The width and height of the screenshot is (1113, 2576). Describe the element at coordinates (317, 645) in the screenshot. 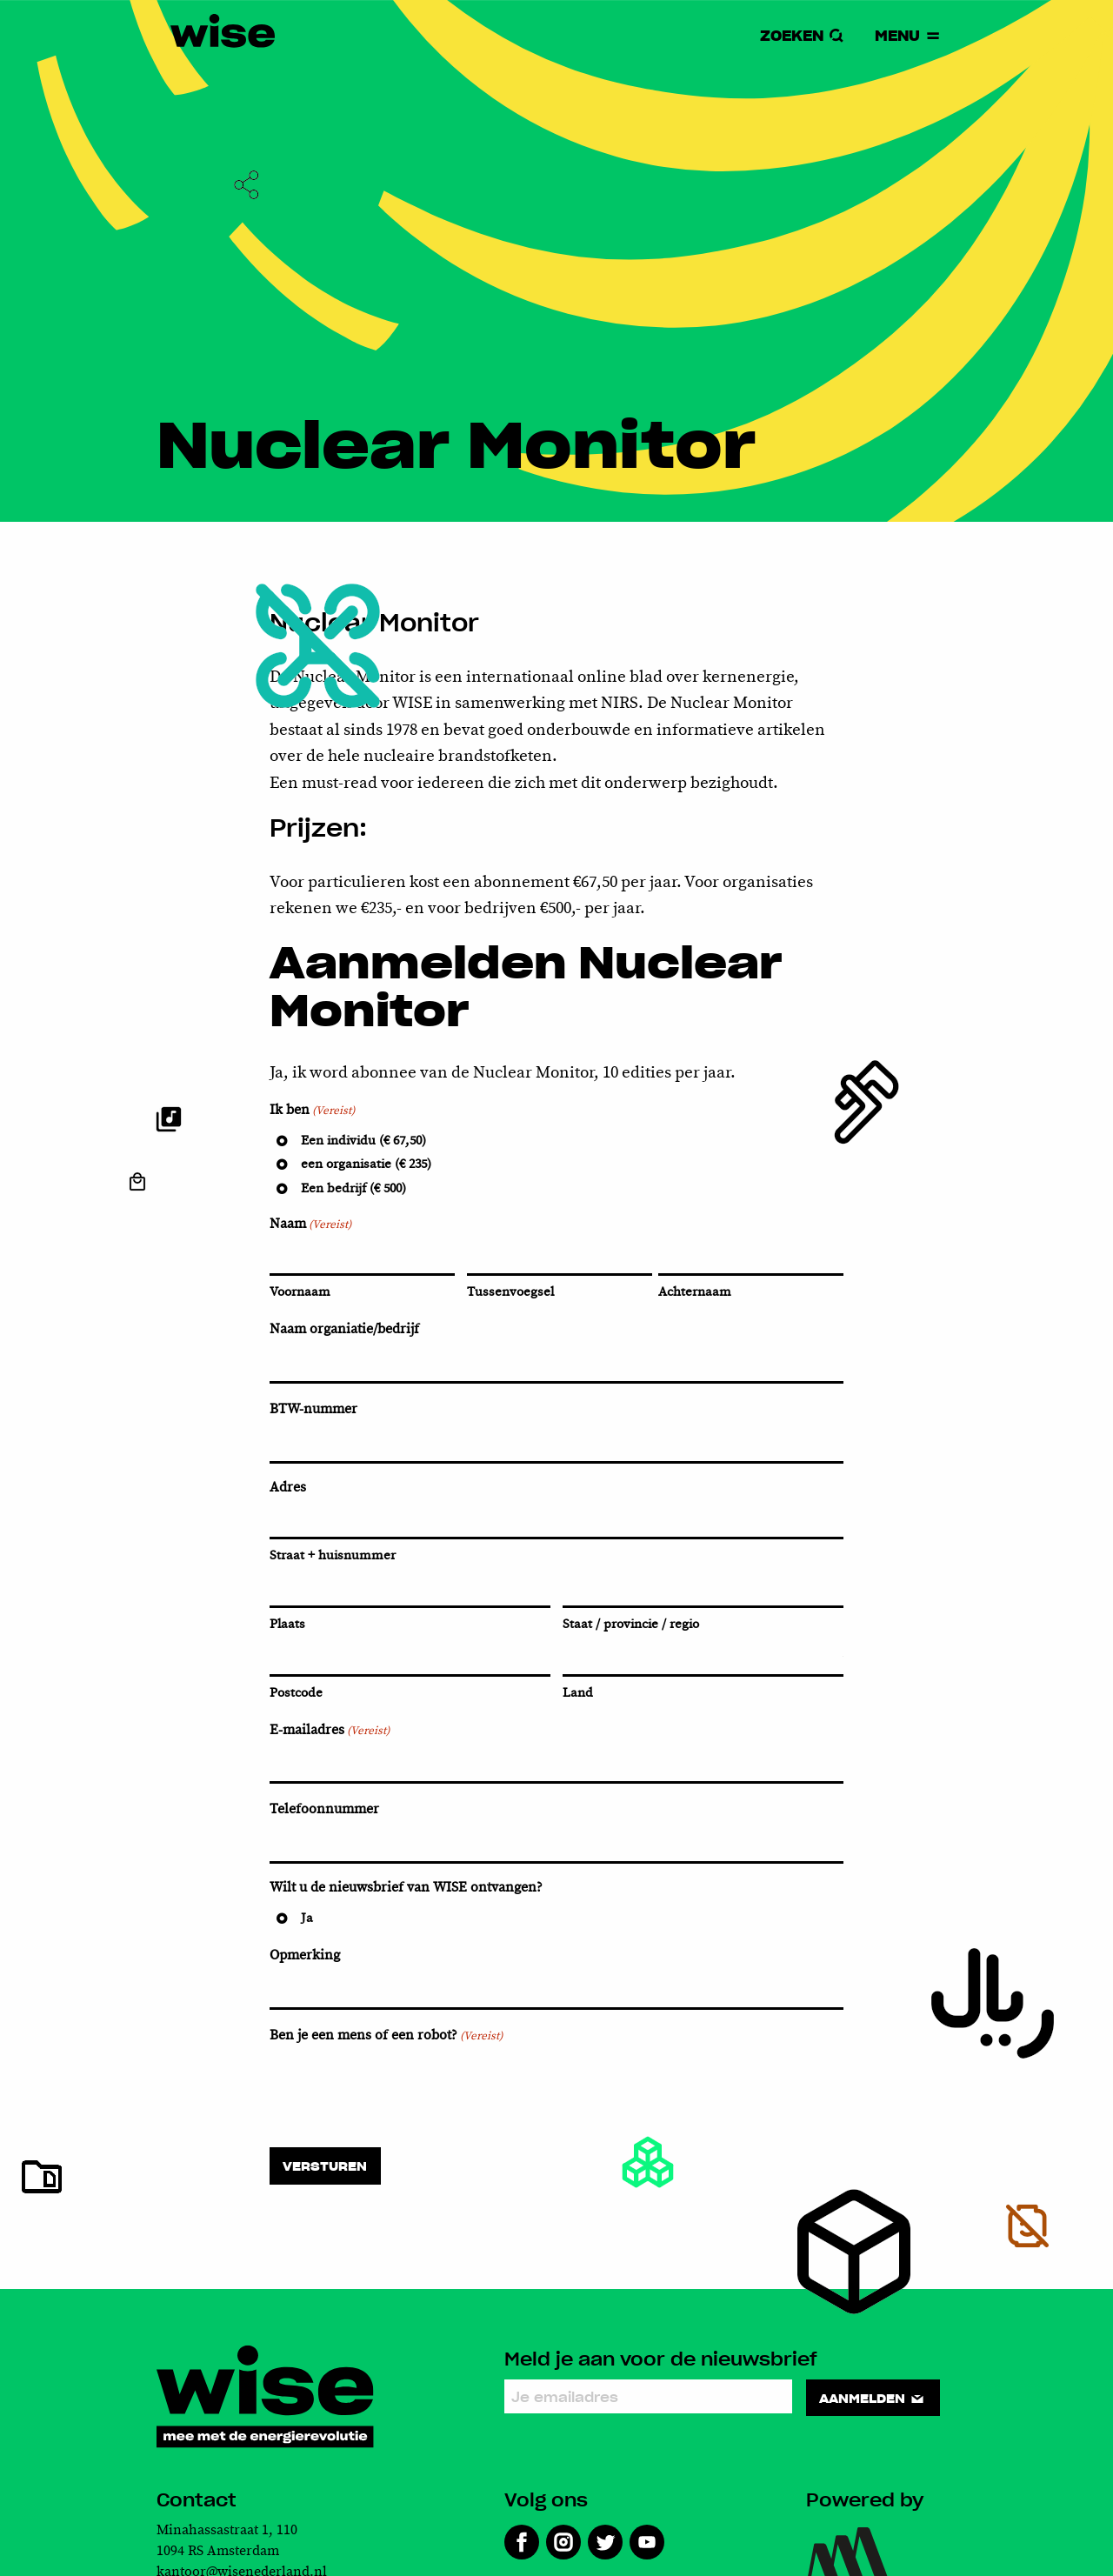

I see `drone connectivity disabled` at that location.